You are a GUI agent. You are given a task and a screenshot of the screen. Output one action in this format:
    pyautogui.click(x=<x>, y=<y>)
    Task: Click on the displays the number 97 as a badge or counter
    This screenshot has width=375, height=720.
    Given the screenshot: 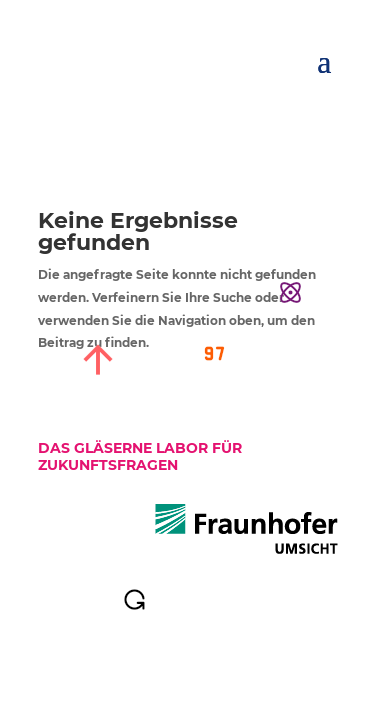 What is the action you would take?
    pyautogui.click(x=214, y=353)
    